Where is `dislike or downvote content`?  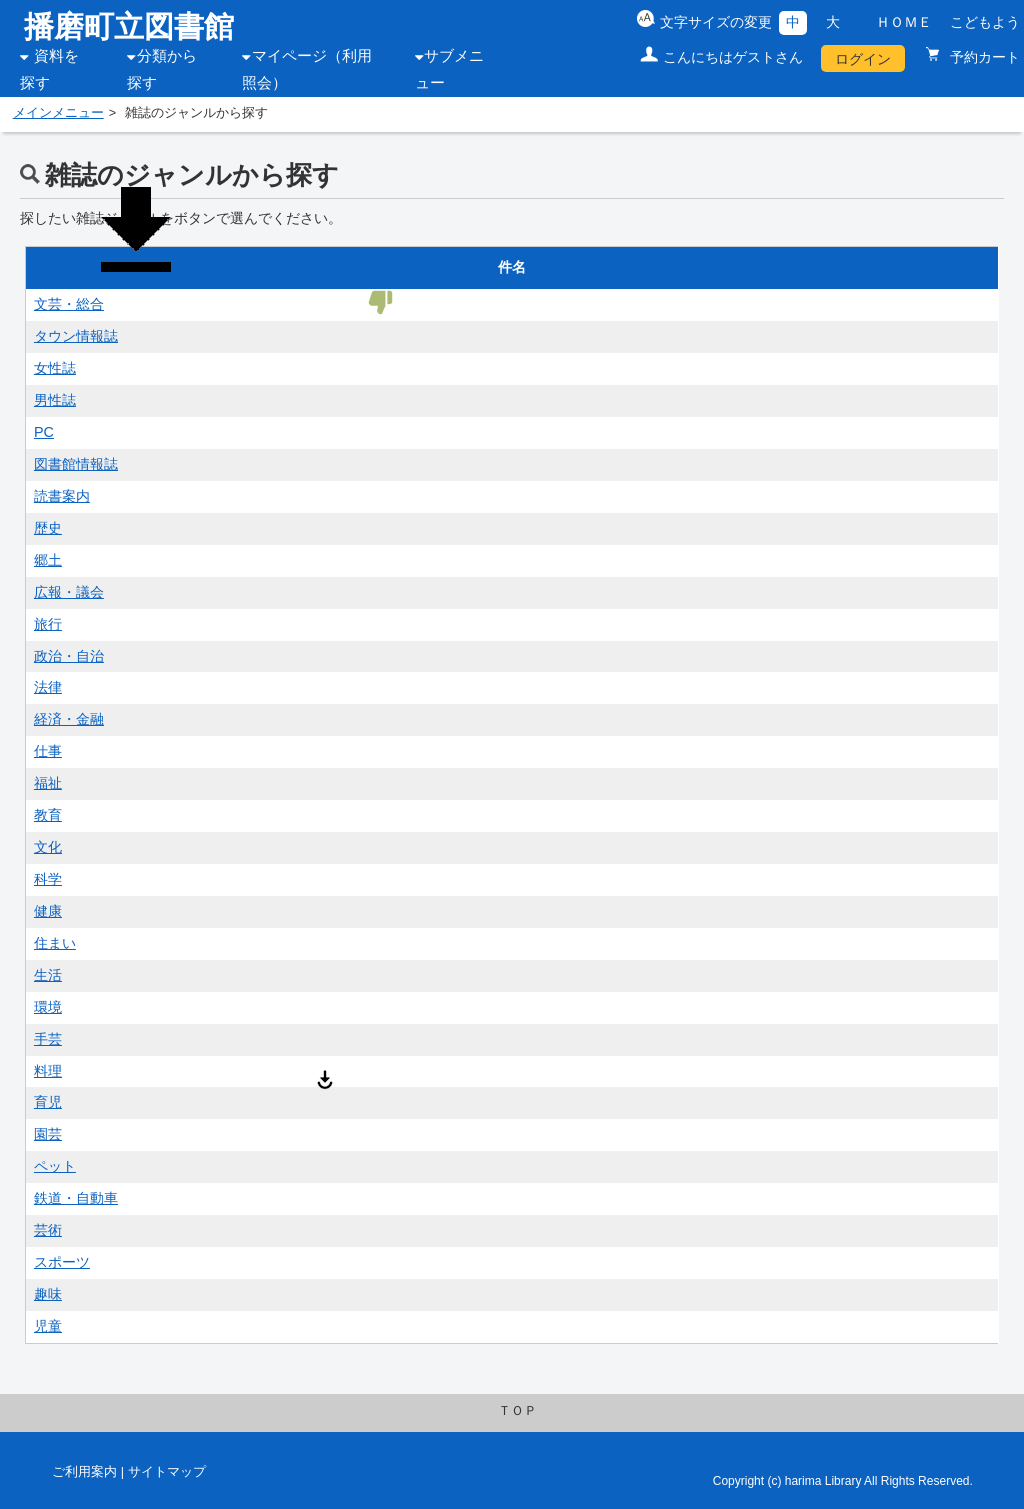 dislike or downvote content is located at coordinates (380, 302).